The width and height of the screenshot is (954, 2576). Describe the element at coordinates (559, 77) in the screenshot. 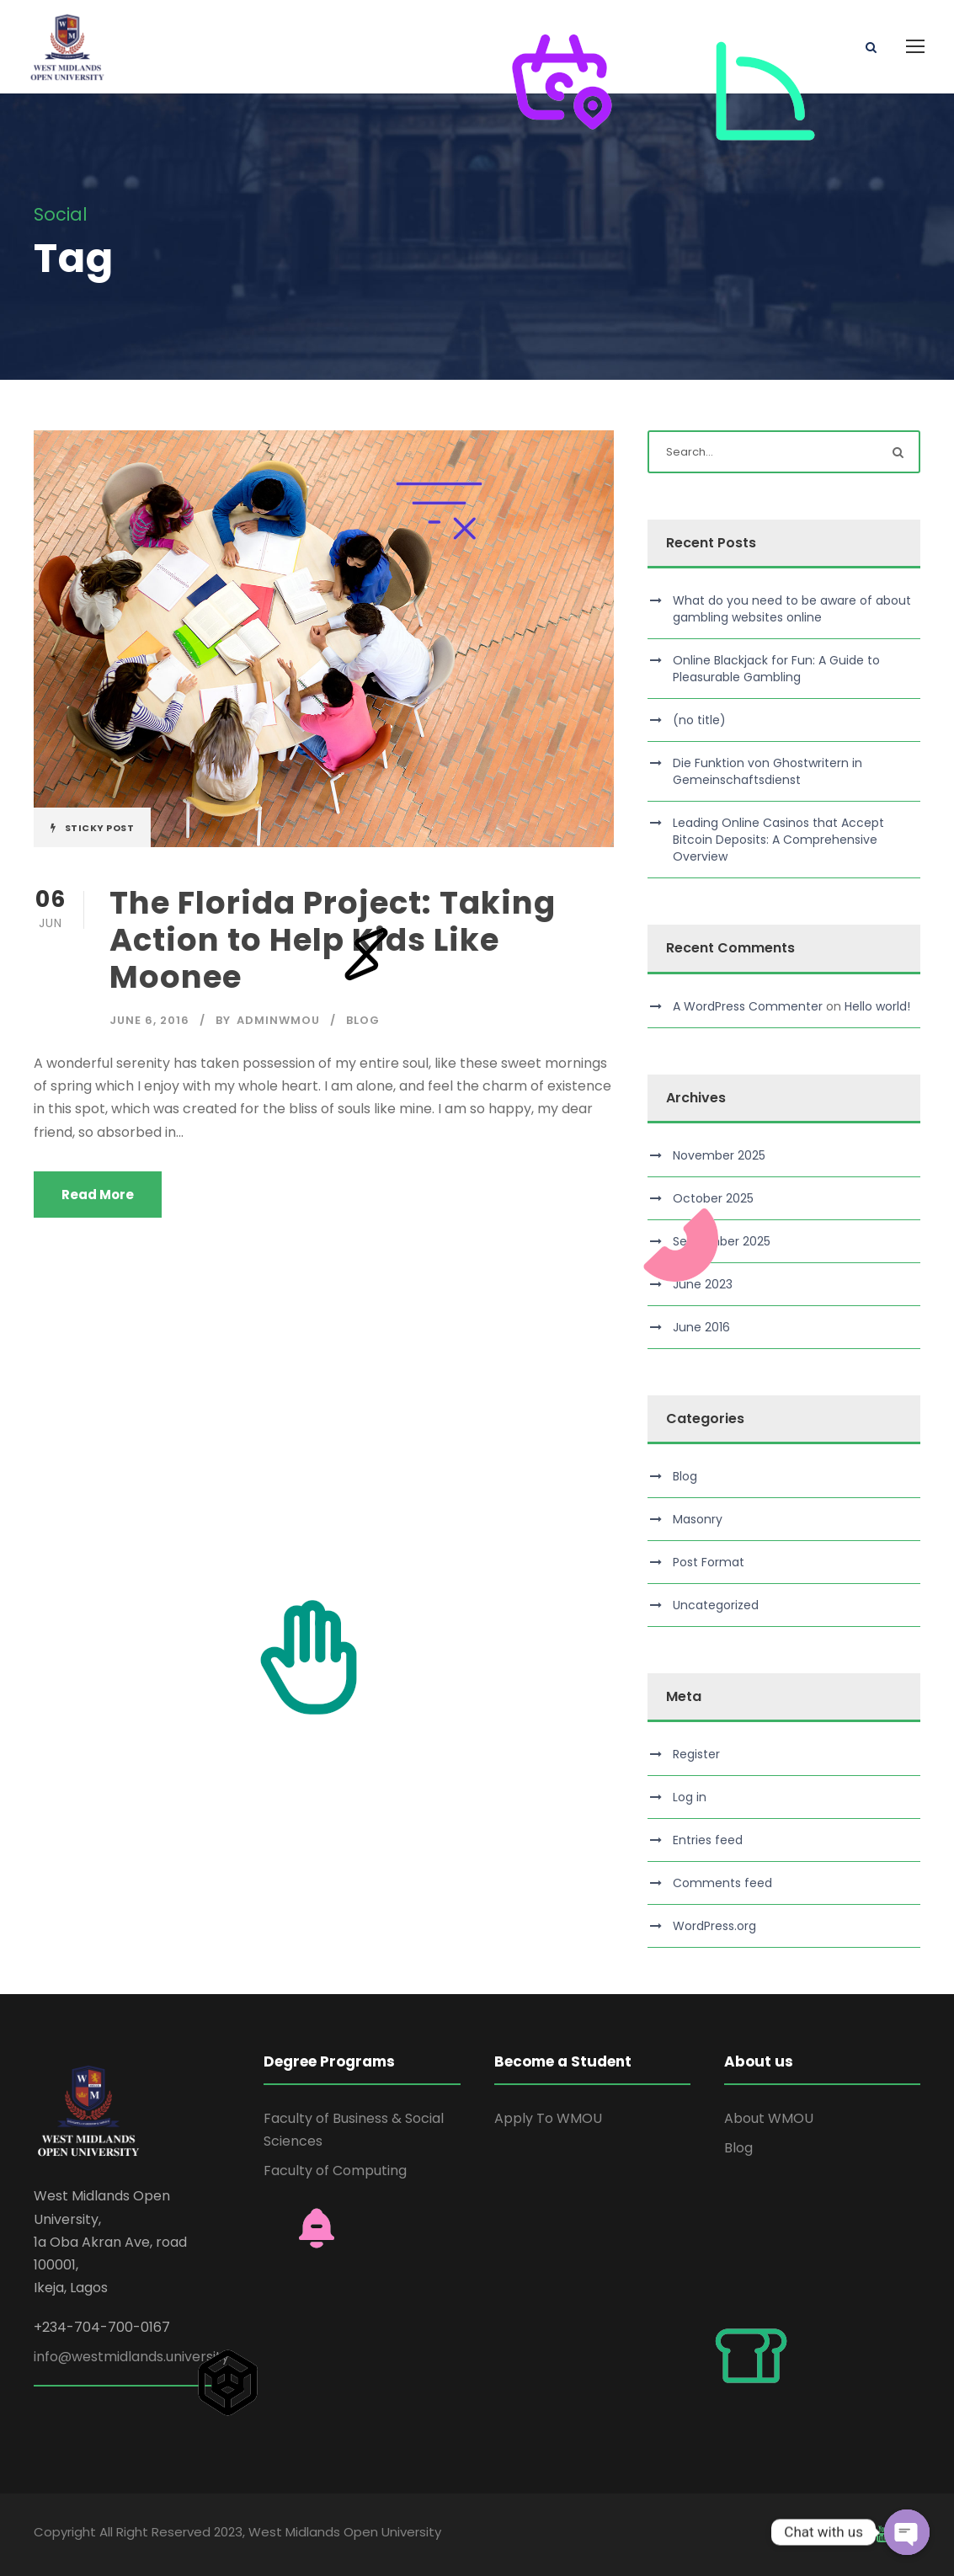

I see `view pickup location for your basket` at that location.